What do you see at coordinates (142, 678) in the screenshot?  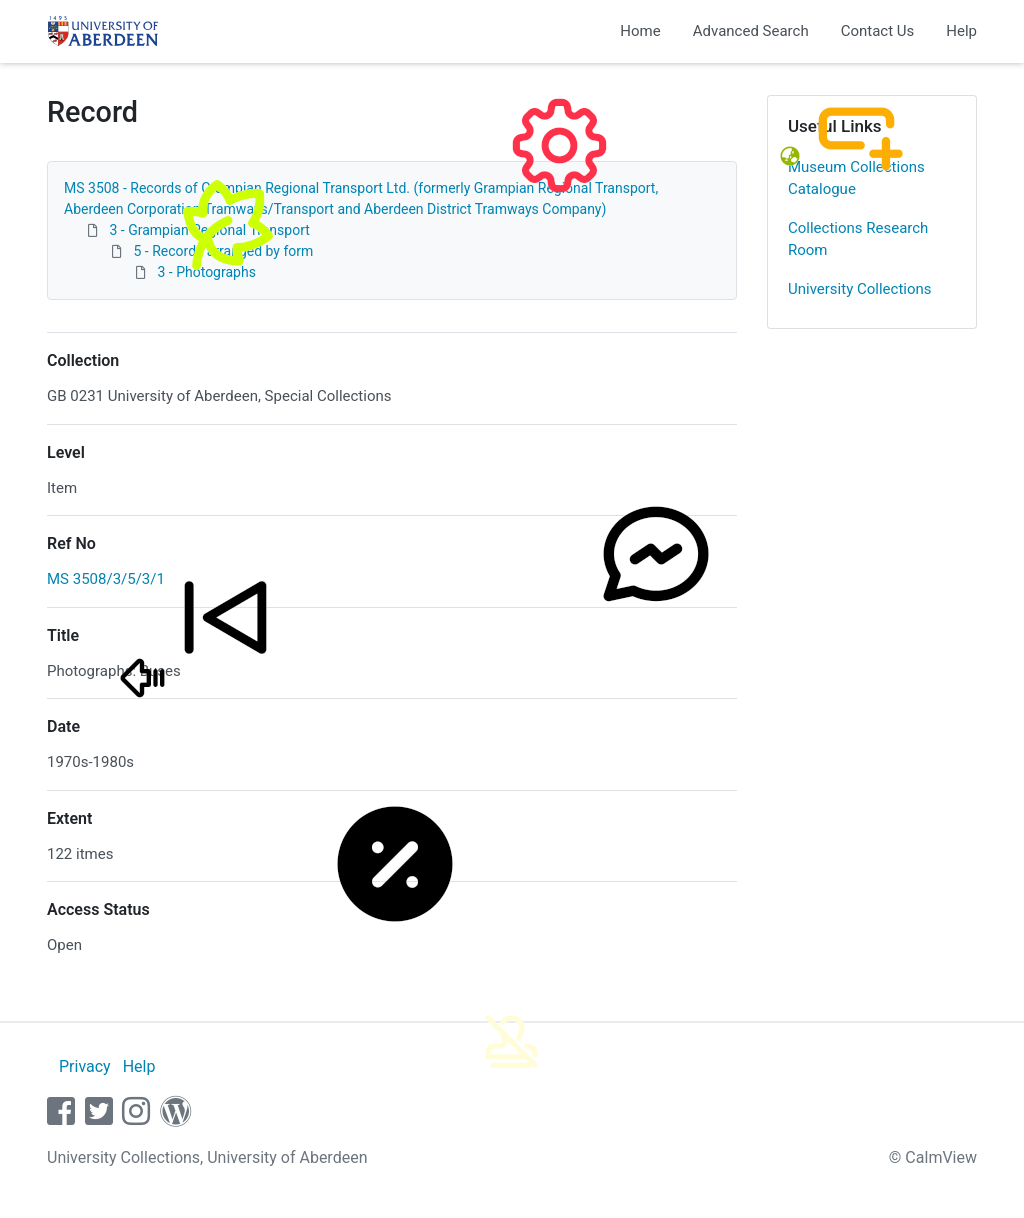 I see `go back to previous content` at bounding box center [142, 678].